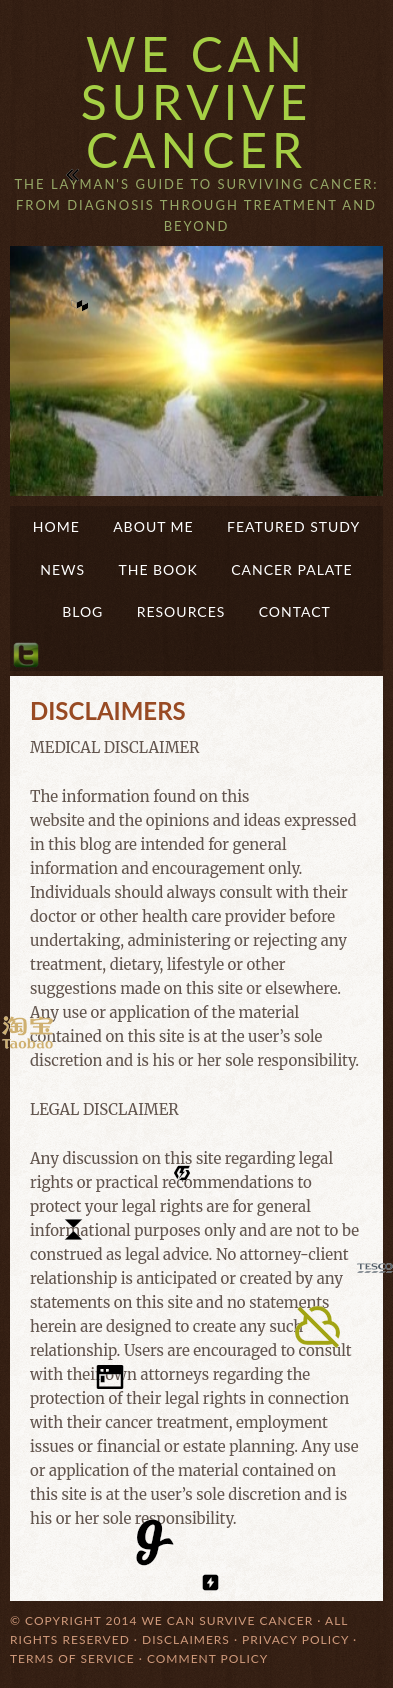  I want to click on open Buildkite CI/CD dashboard, so click(79, 305).